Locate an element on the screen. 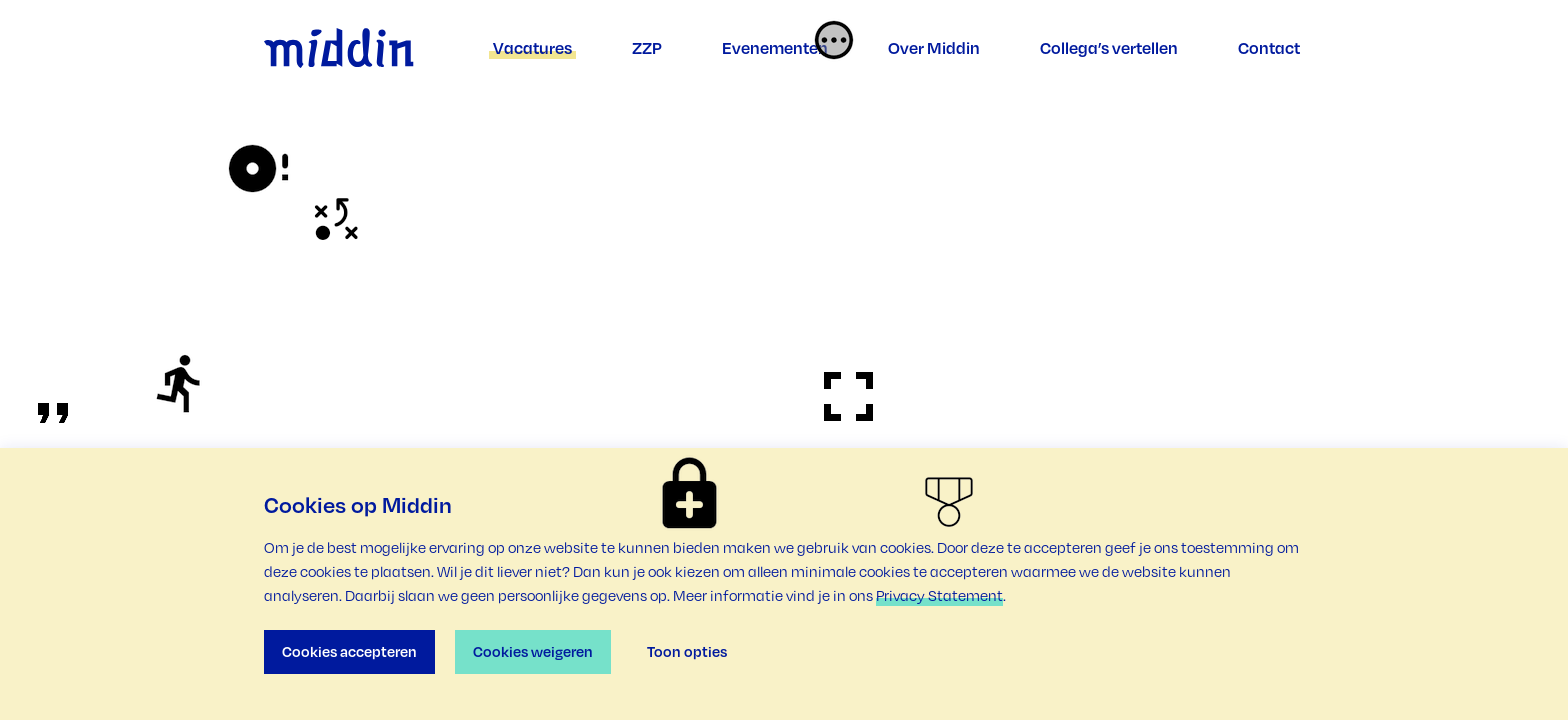 This screenshot has height=720, width=1568. get walking or running directions is located at coordinates (181, 383).